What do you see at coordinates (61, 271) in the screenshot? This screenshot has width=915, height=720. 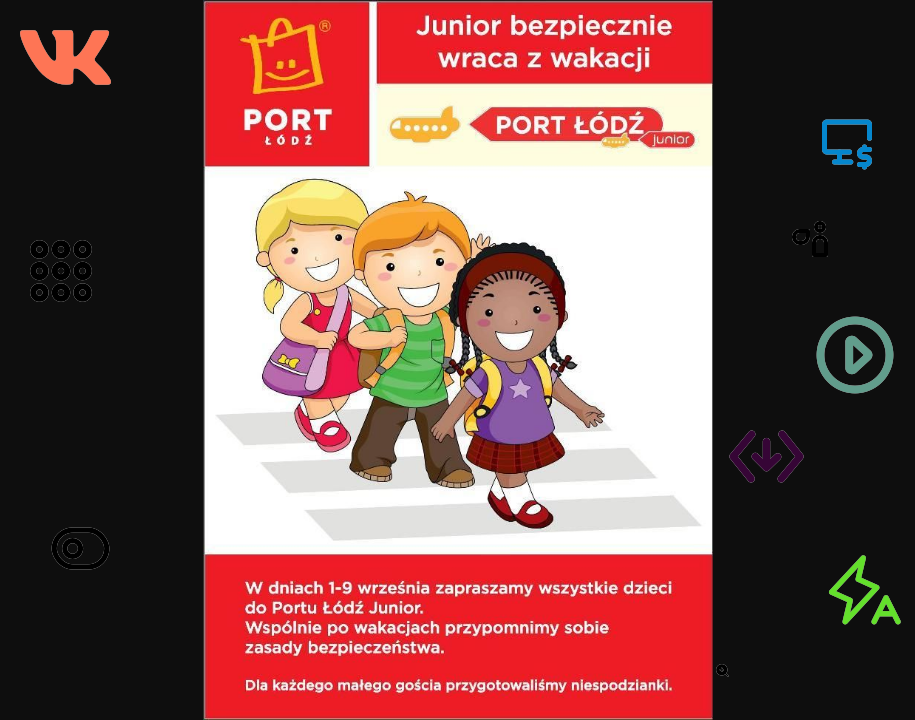 I see `open the dial pad` at bounding box center [61, 271].